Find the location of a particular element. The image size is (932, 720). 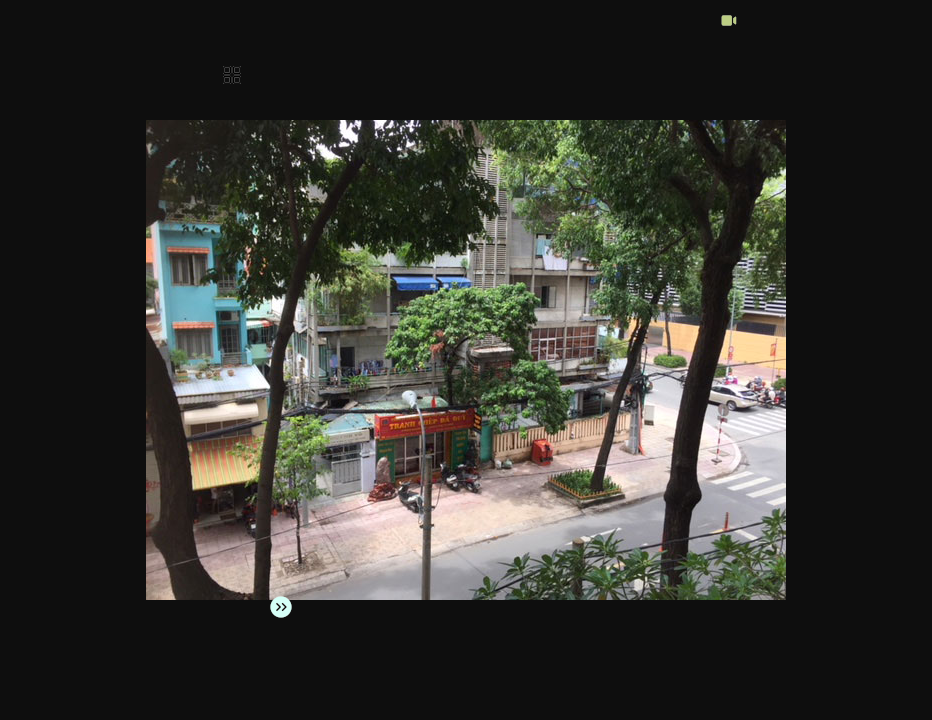

start a video call is located at coordinates (728, 20).